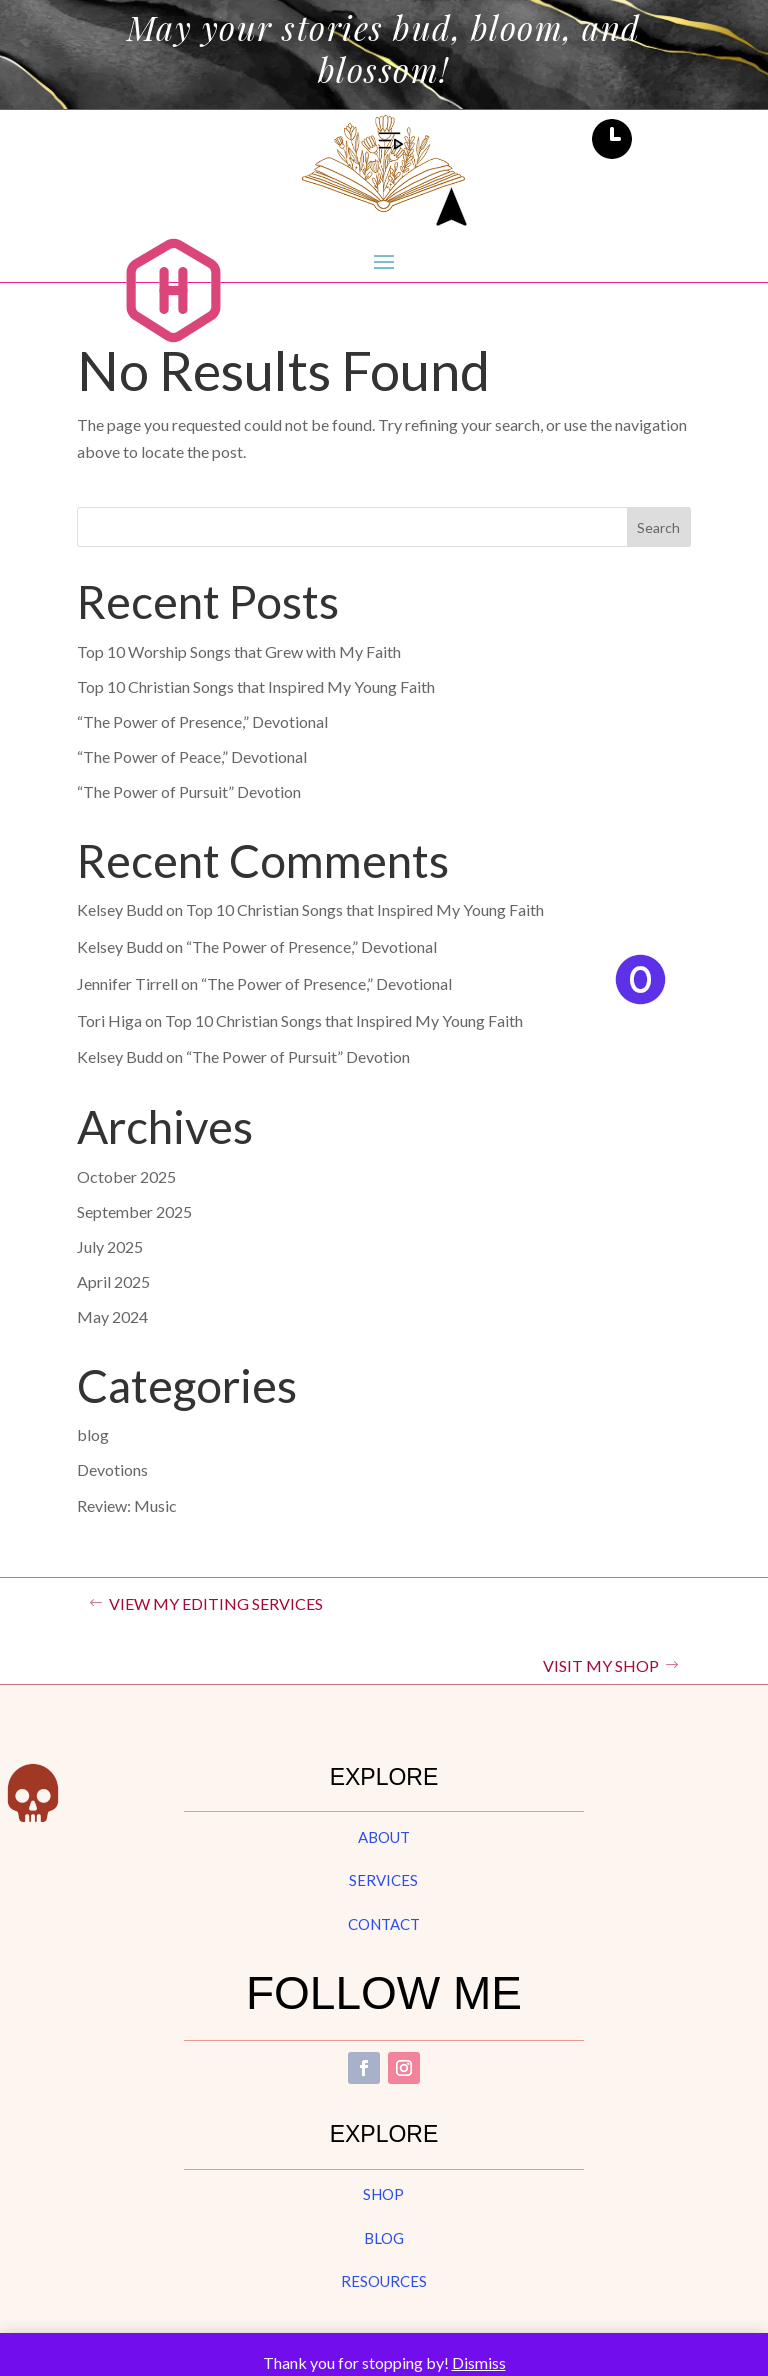 The height and width of the screenshot is (2376, 768). I want to click on indicates zero items or empty count, so click(640, 979).